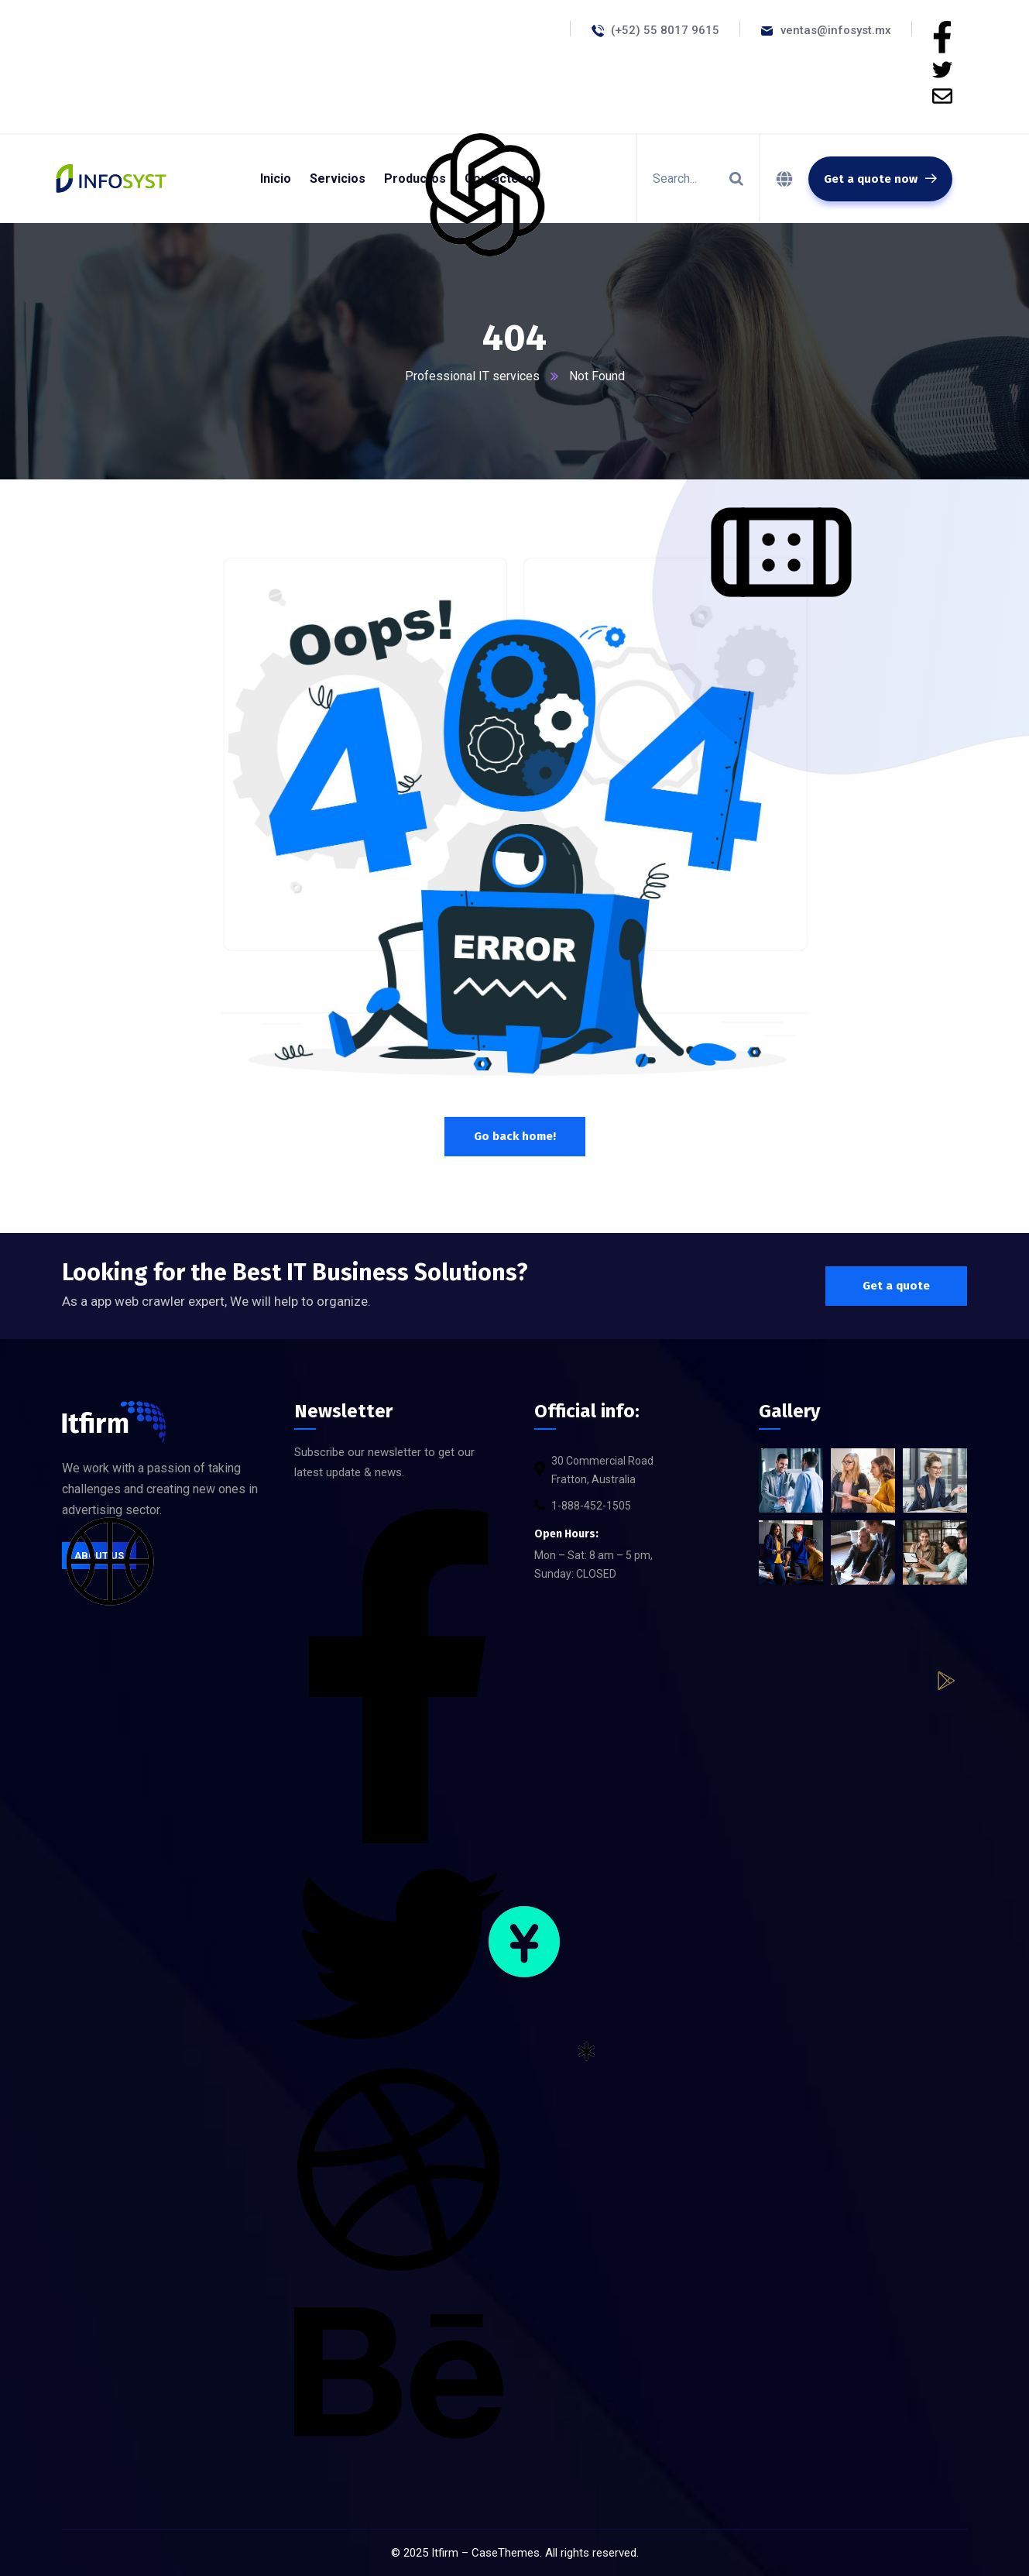  What do you see at coordinates (110, 1561) in the screenshot?
I see `access sports or basketball-related content` at bounding box center [110, 1561].